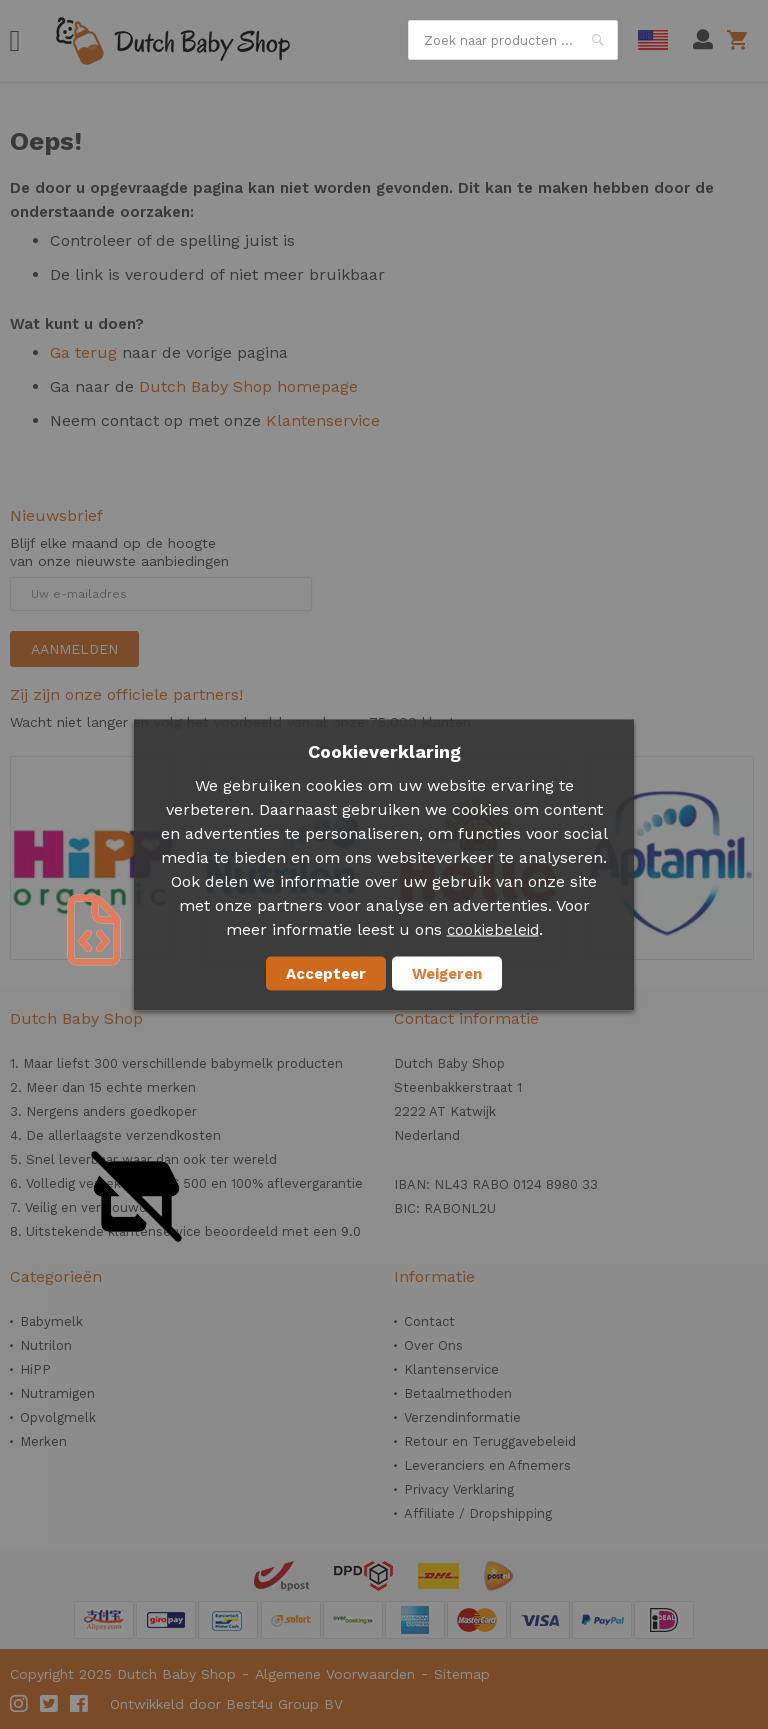 The height and width of the screenshot is (1729, 768). I want to click on store or shop is currently unavailable, so click(136, 1196).